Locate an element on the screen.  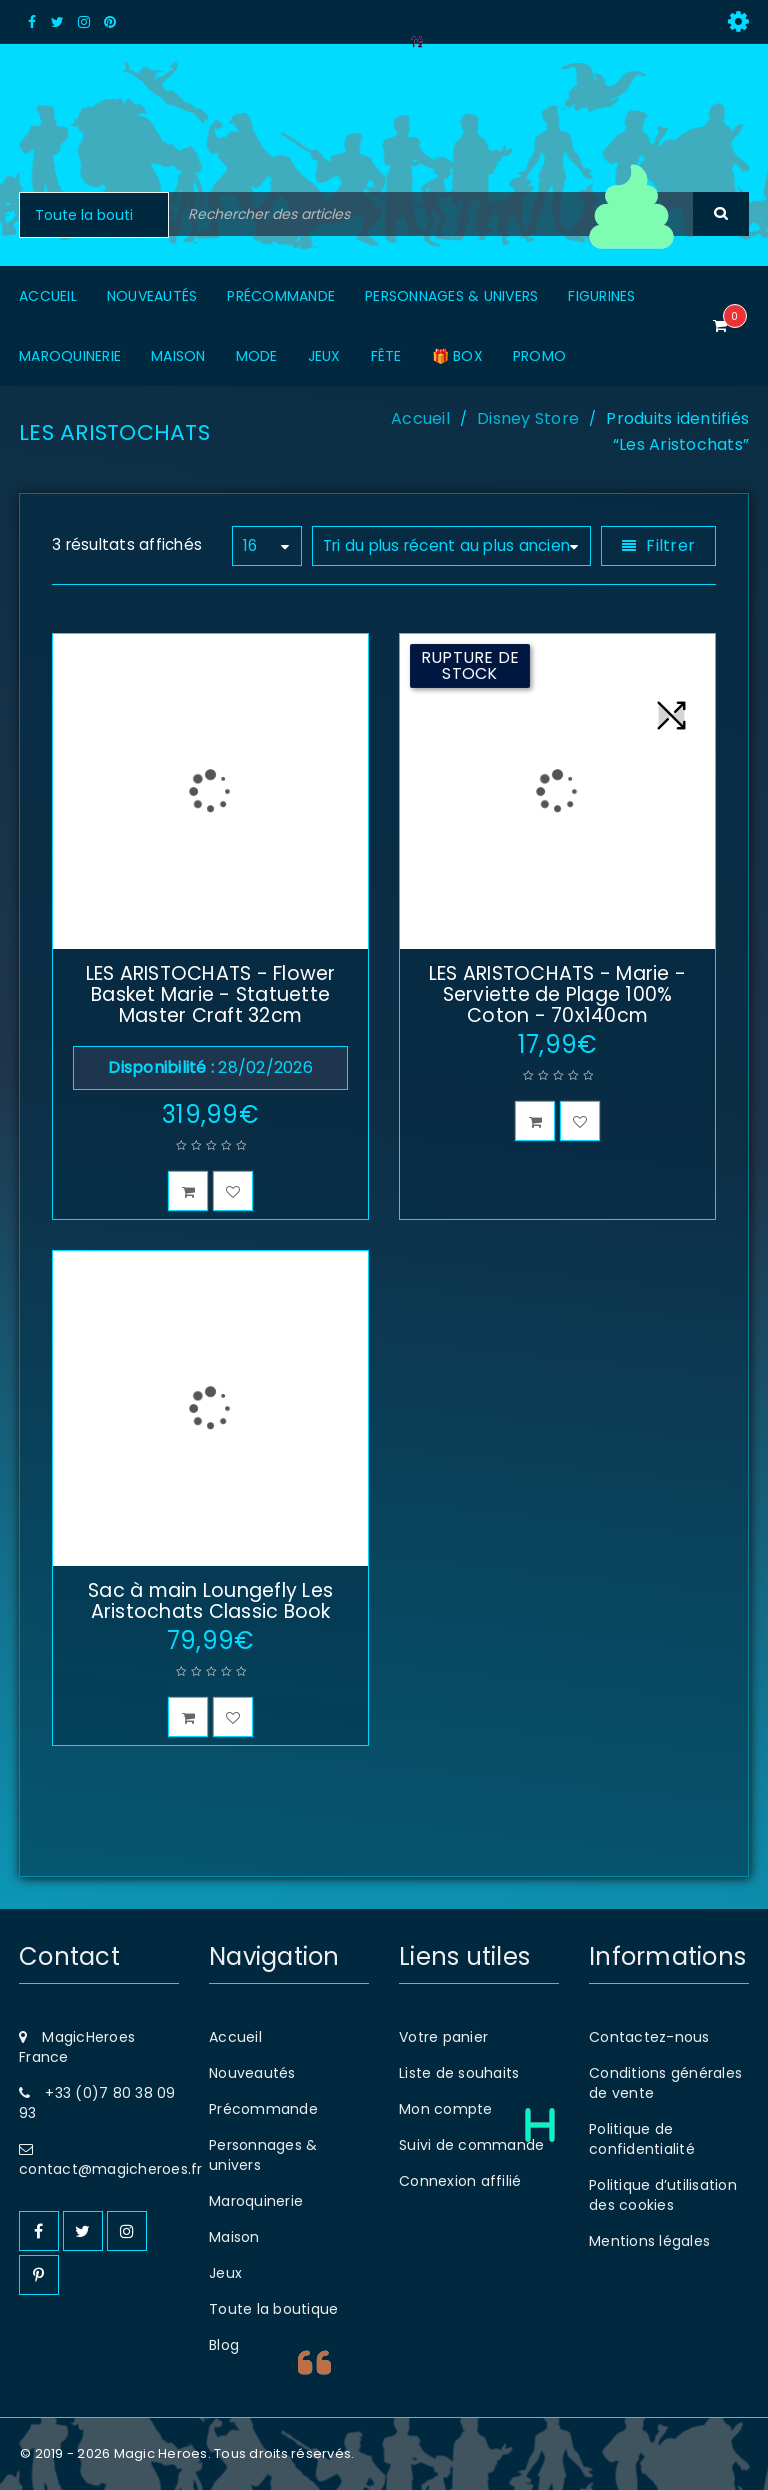
sort alphabetically A to Z is located at coordinates (417, 42).